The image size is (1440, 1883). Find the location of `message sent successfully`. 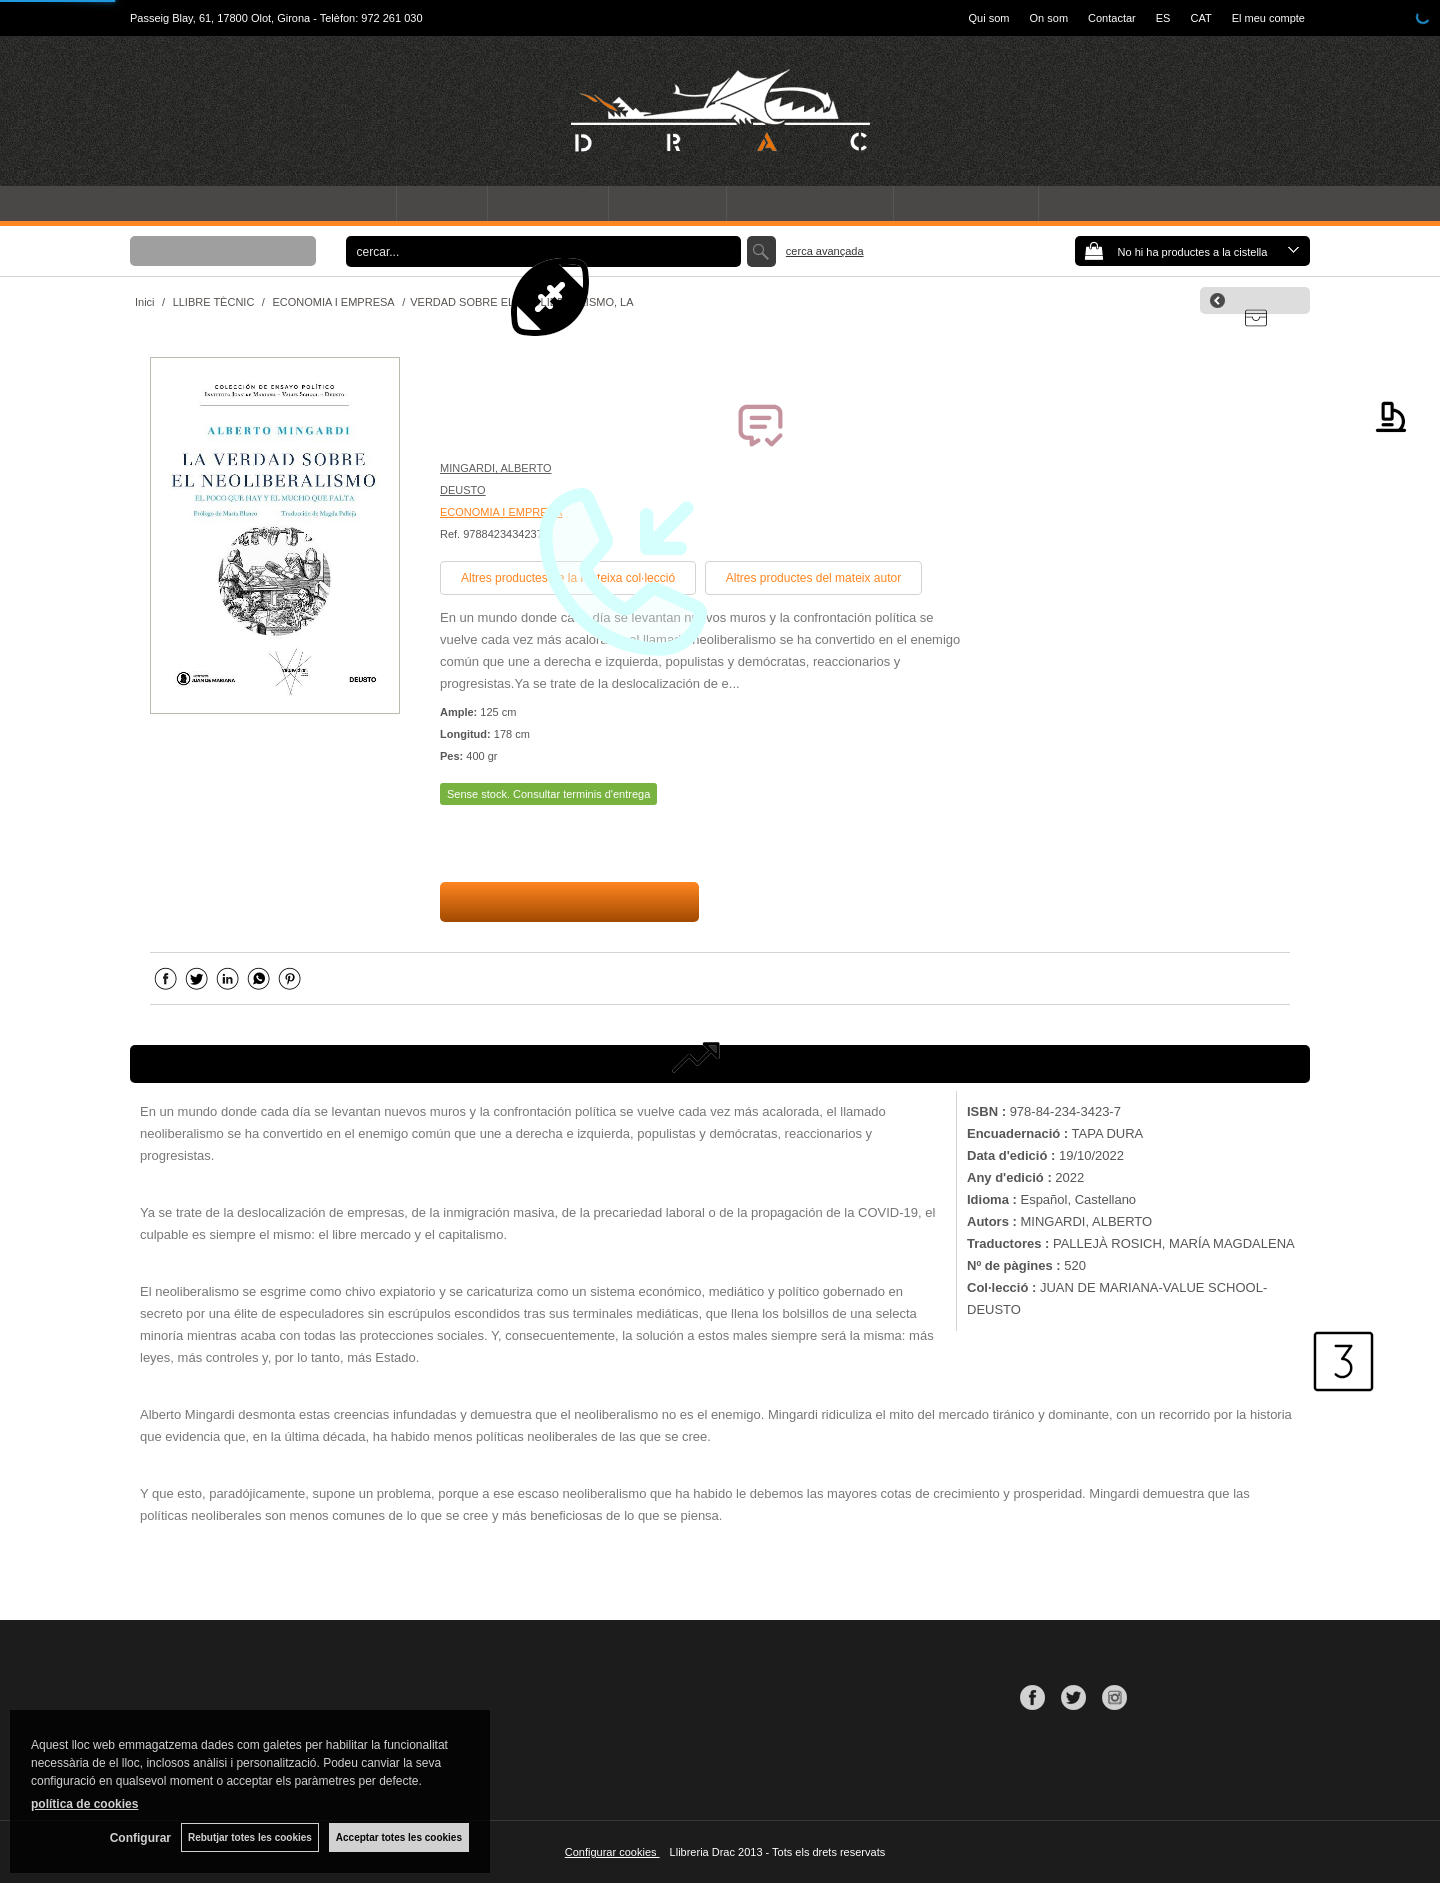

message sent successfully is located at coordinates (760, 424).